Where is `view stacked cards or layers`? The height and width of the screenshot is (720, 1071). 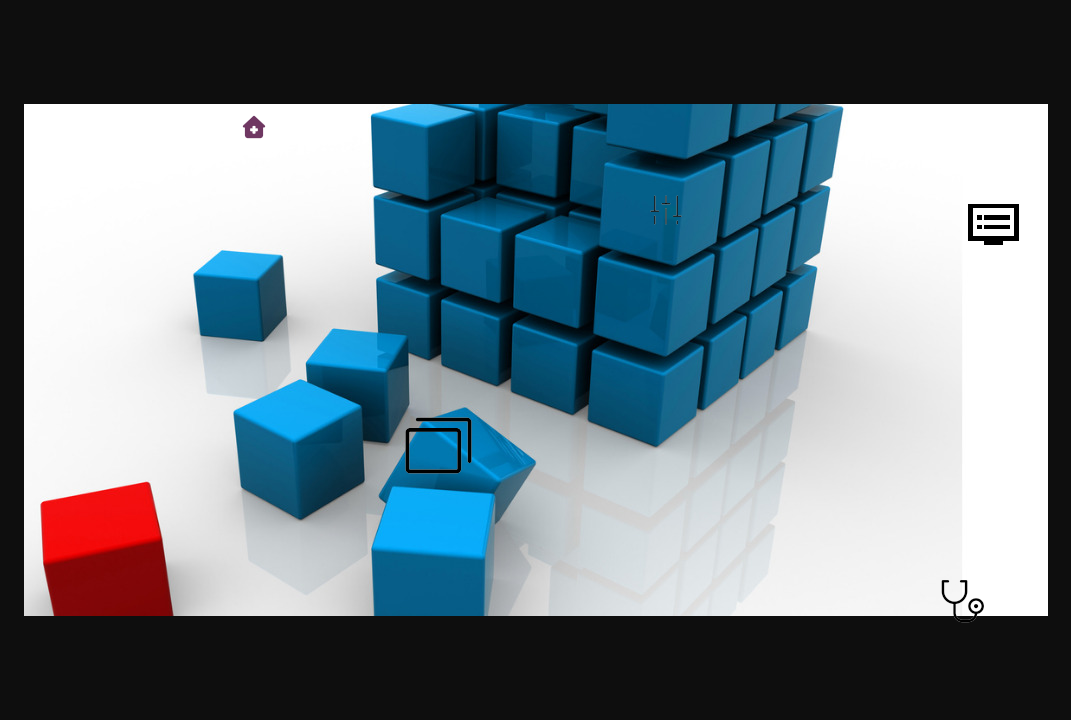
view stacked cards or layers is located at coordinates (438, 445).